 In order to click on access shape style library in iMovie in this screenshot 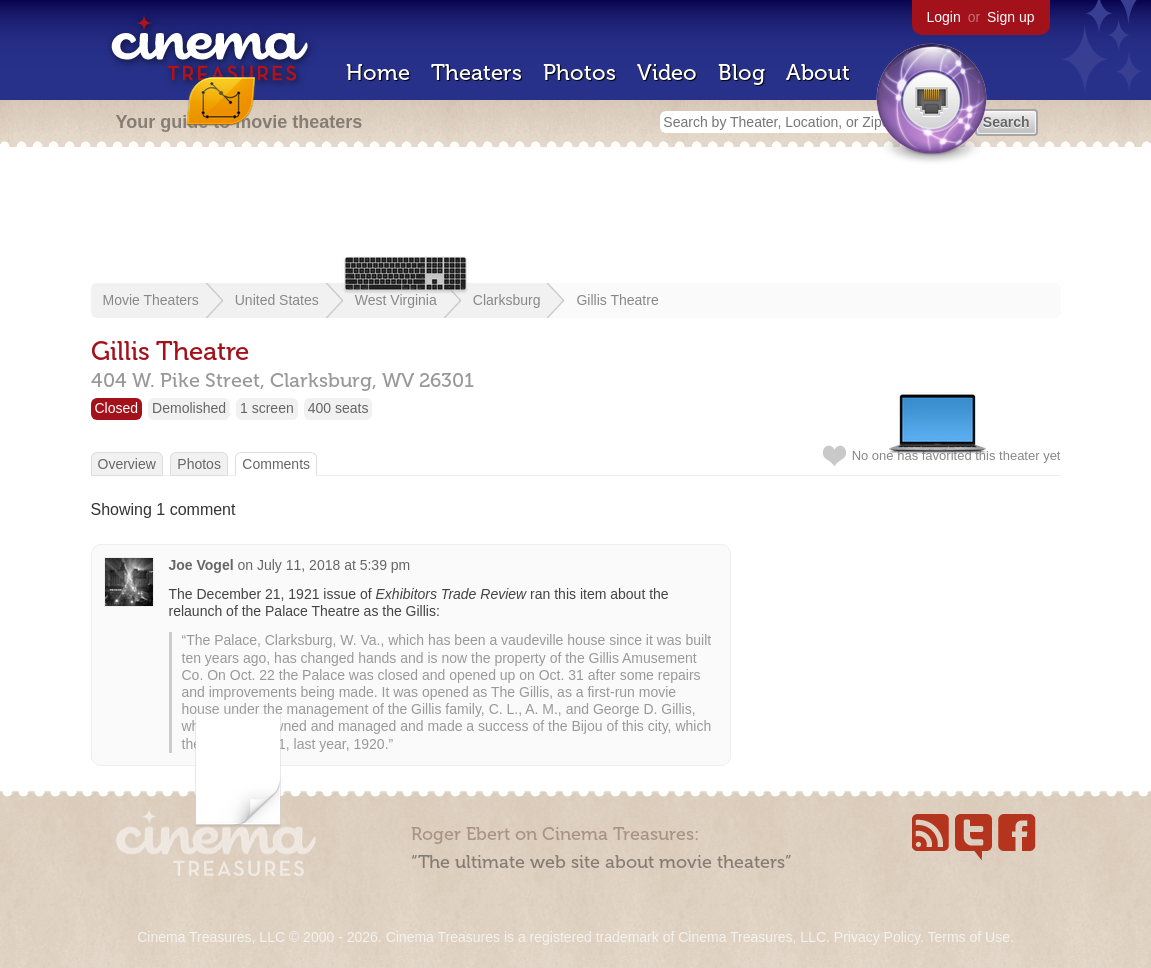, I will do `click(221, 101)`.